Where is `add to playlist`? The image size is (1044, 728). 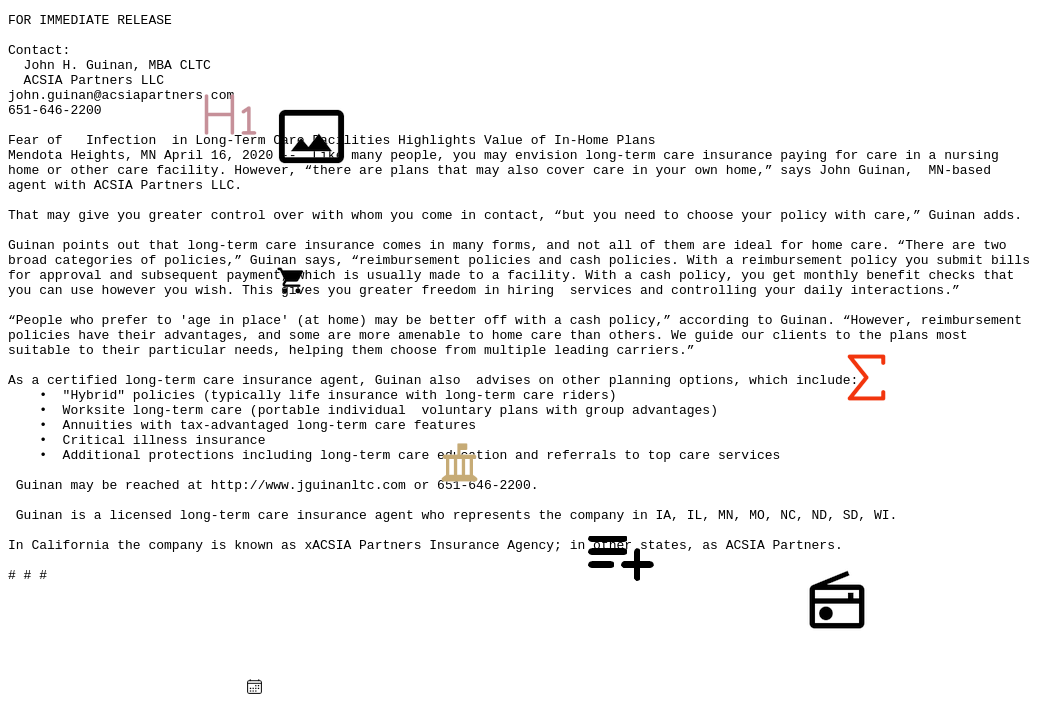
add to playlist is located at coordinates (621, 555).